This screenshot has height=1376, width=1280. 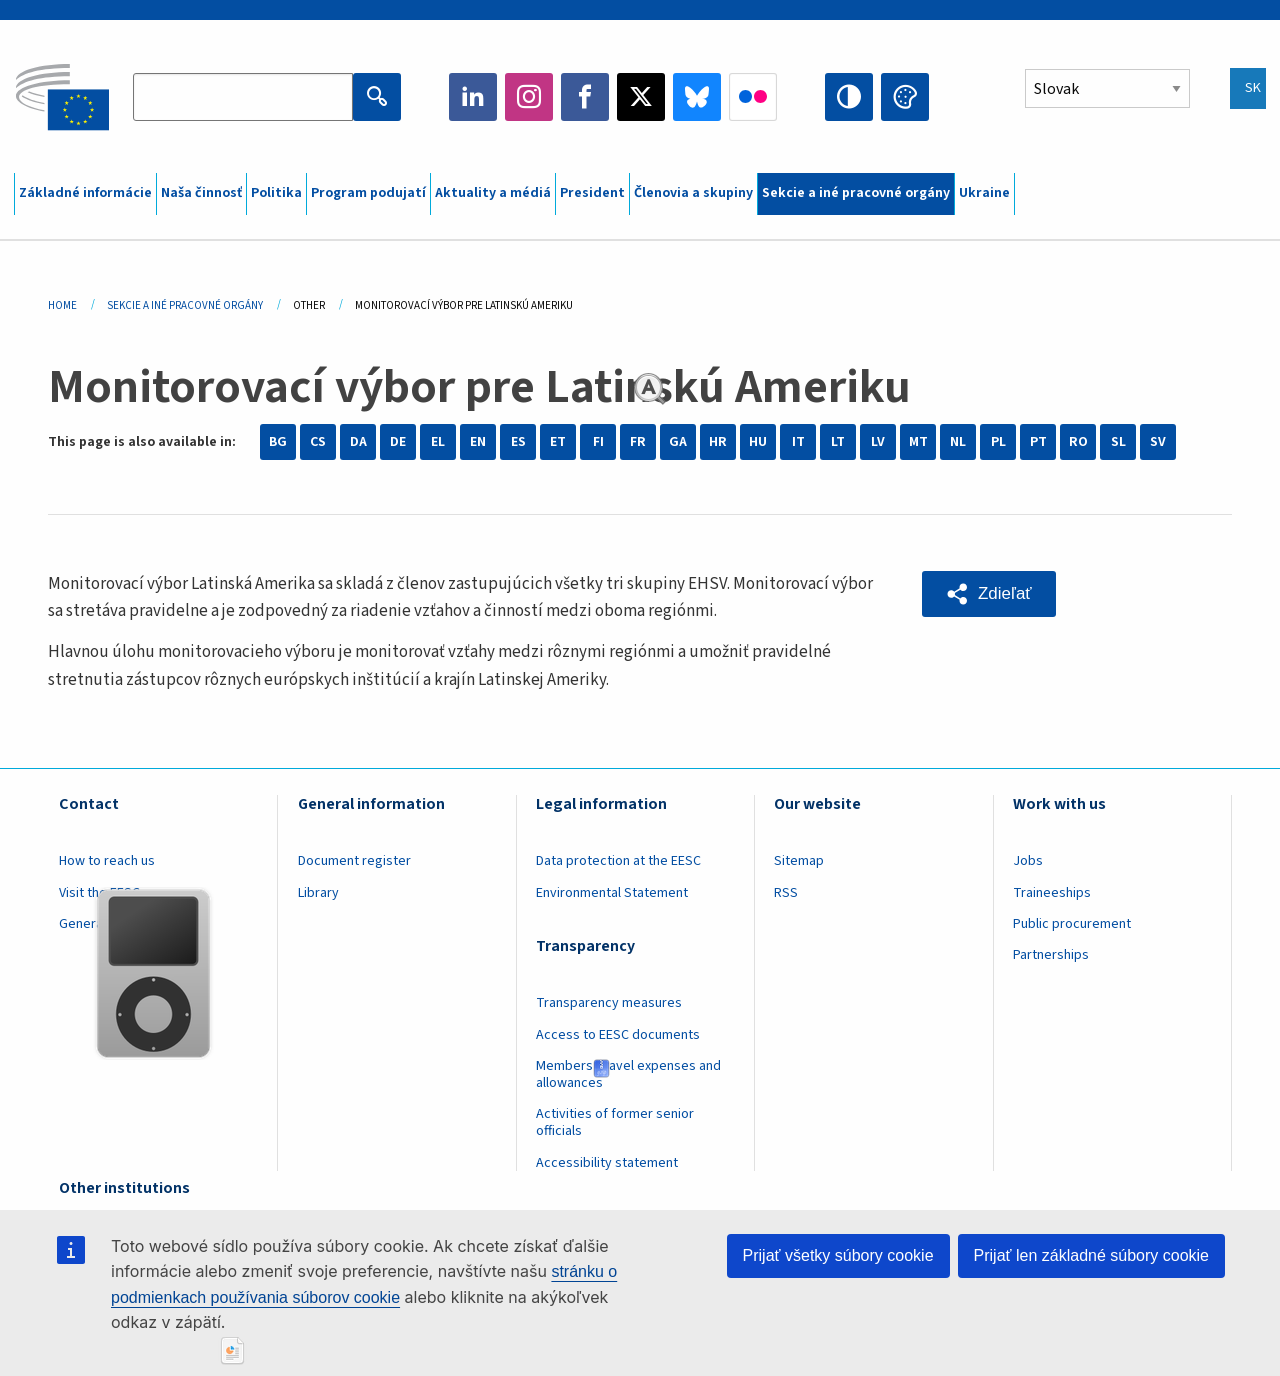 What do you see at coordinates (232, 1350) in the screenshot?
I see `open a presentation file` at bounding box center [232, 1350].